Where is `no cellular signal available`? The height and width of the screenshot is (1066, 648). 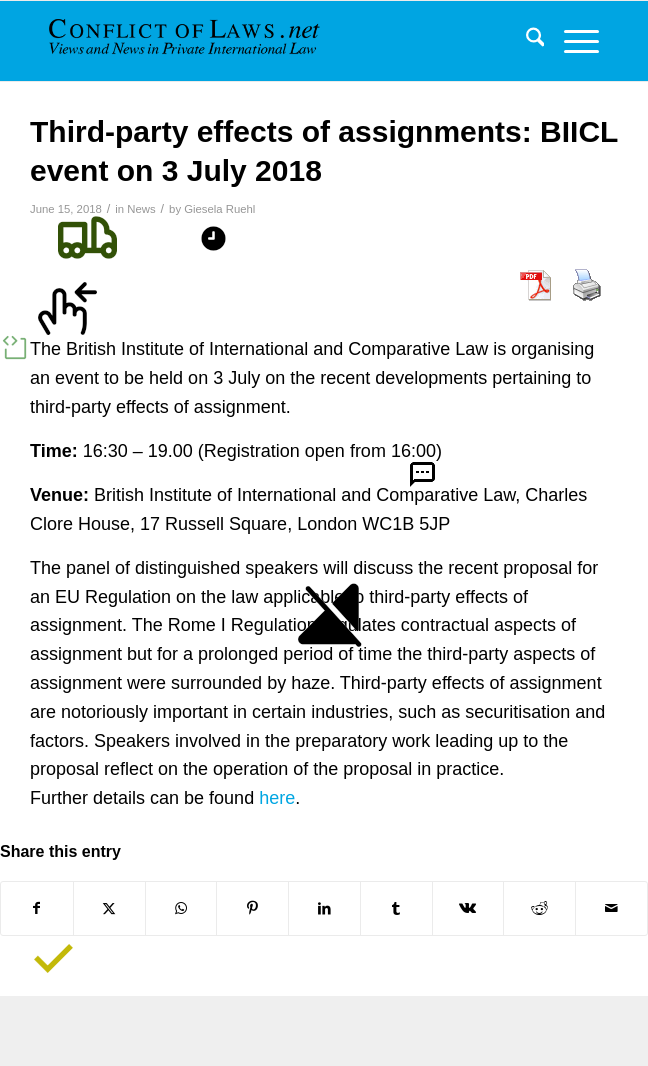
no cellular signal available is located at coordinates (333, 616).